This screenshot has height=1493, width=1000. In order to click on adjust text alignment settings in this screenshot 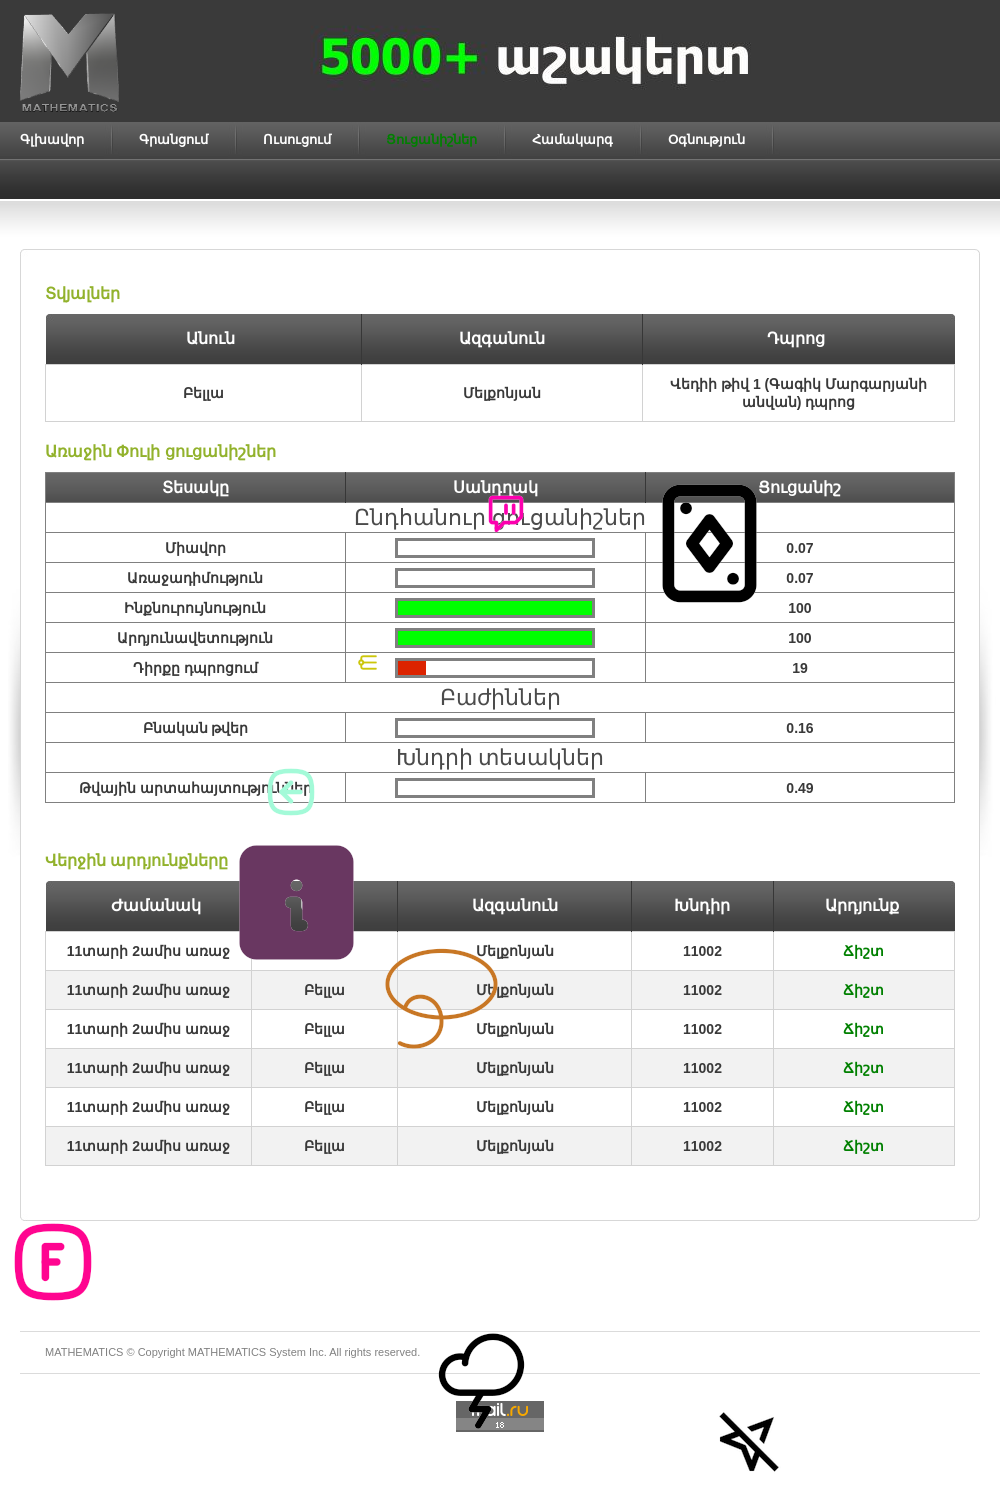, I will do `click(367, 662)`.